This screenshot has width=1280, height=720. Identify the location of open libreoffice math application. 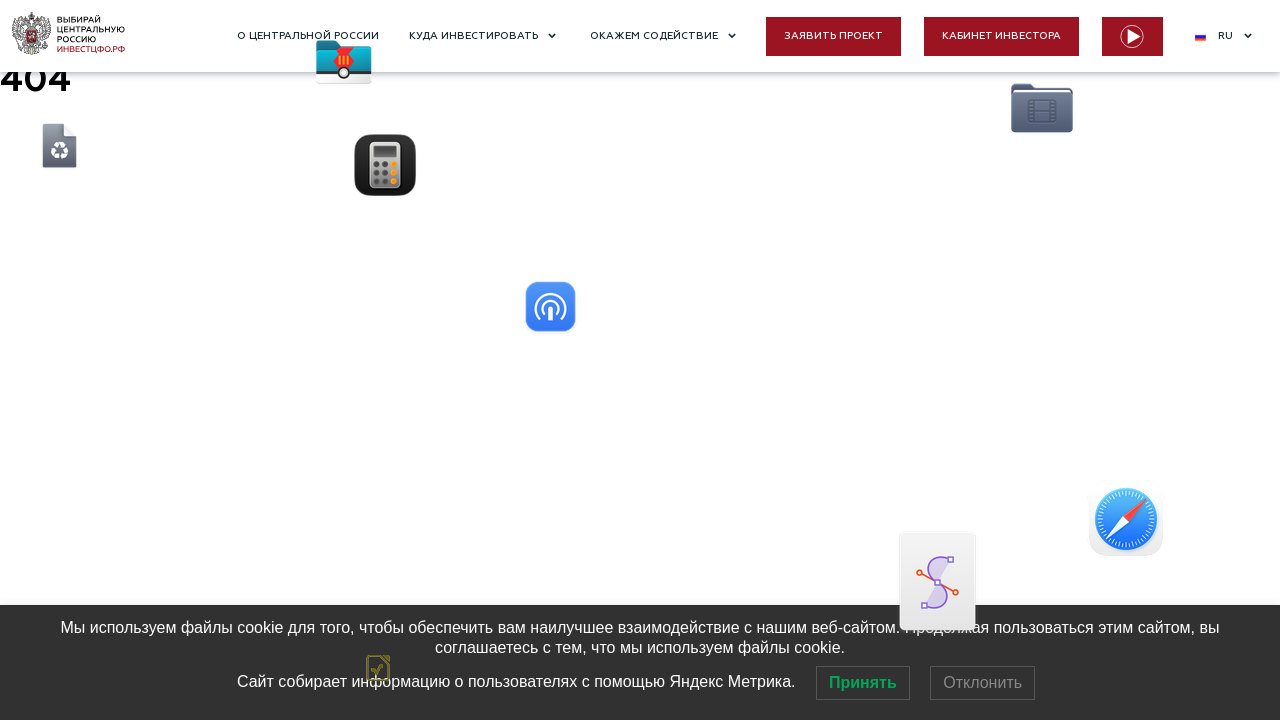
(378, 668).